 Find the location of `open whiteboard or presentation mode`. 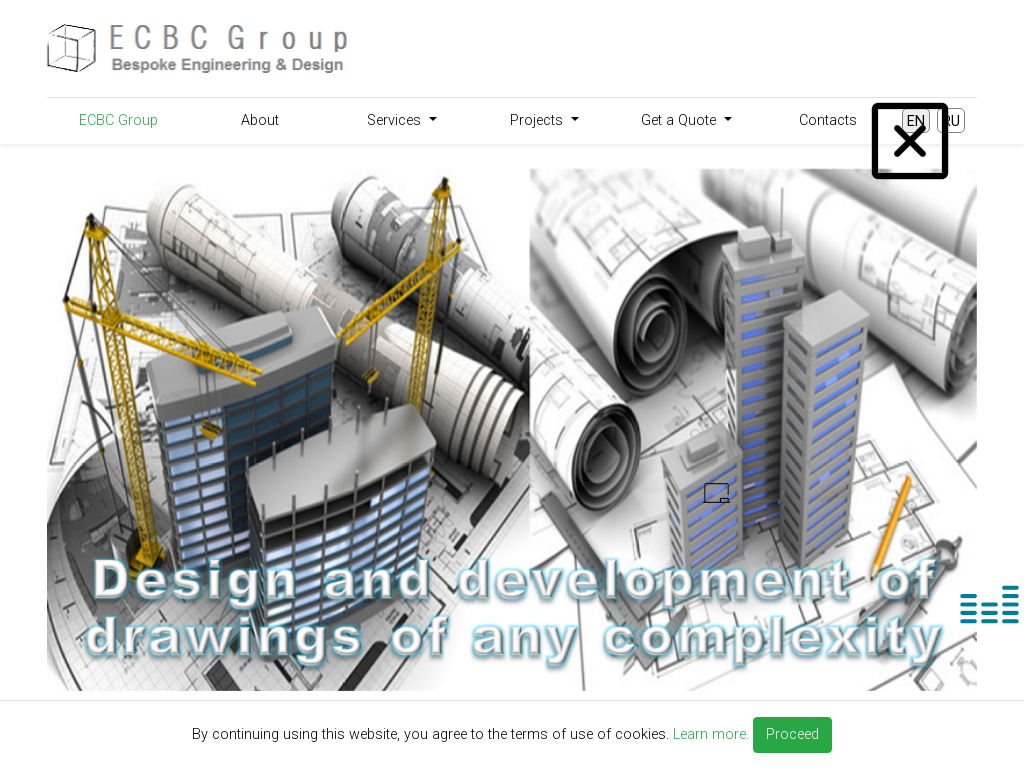

open whiteboard or presentation mode is located at coordinates (716, 493).